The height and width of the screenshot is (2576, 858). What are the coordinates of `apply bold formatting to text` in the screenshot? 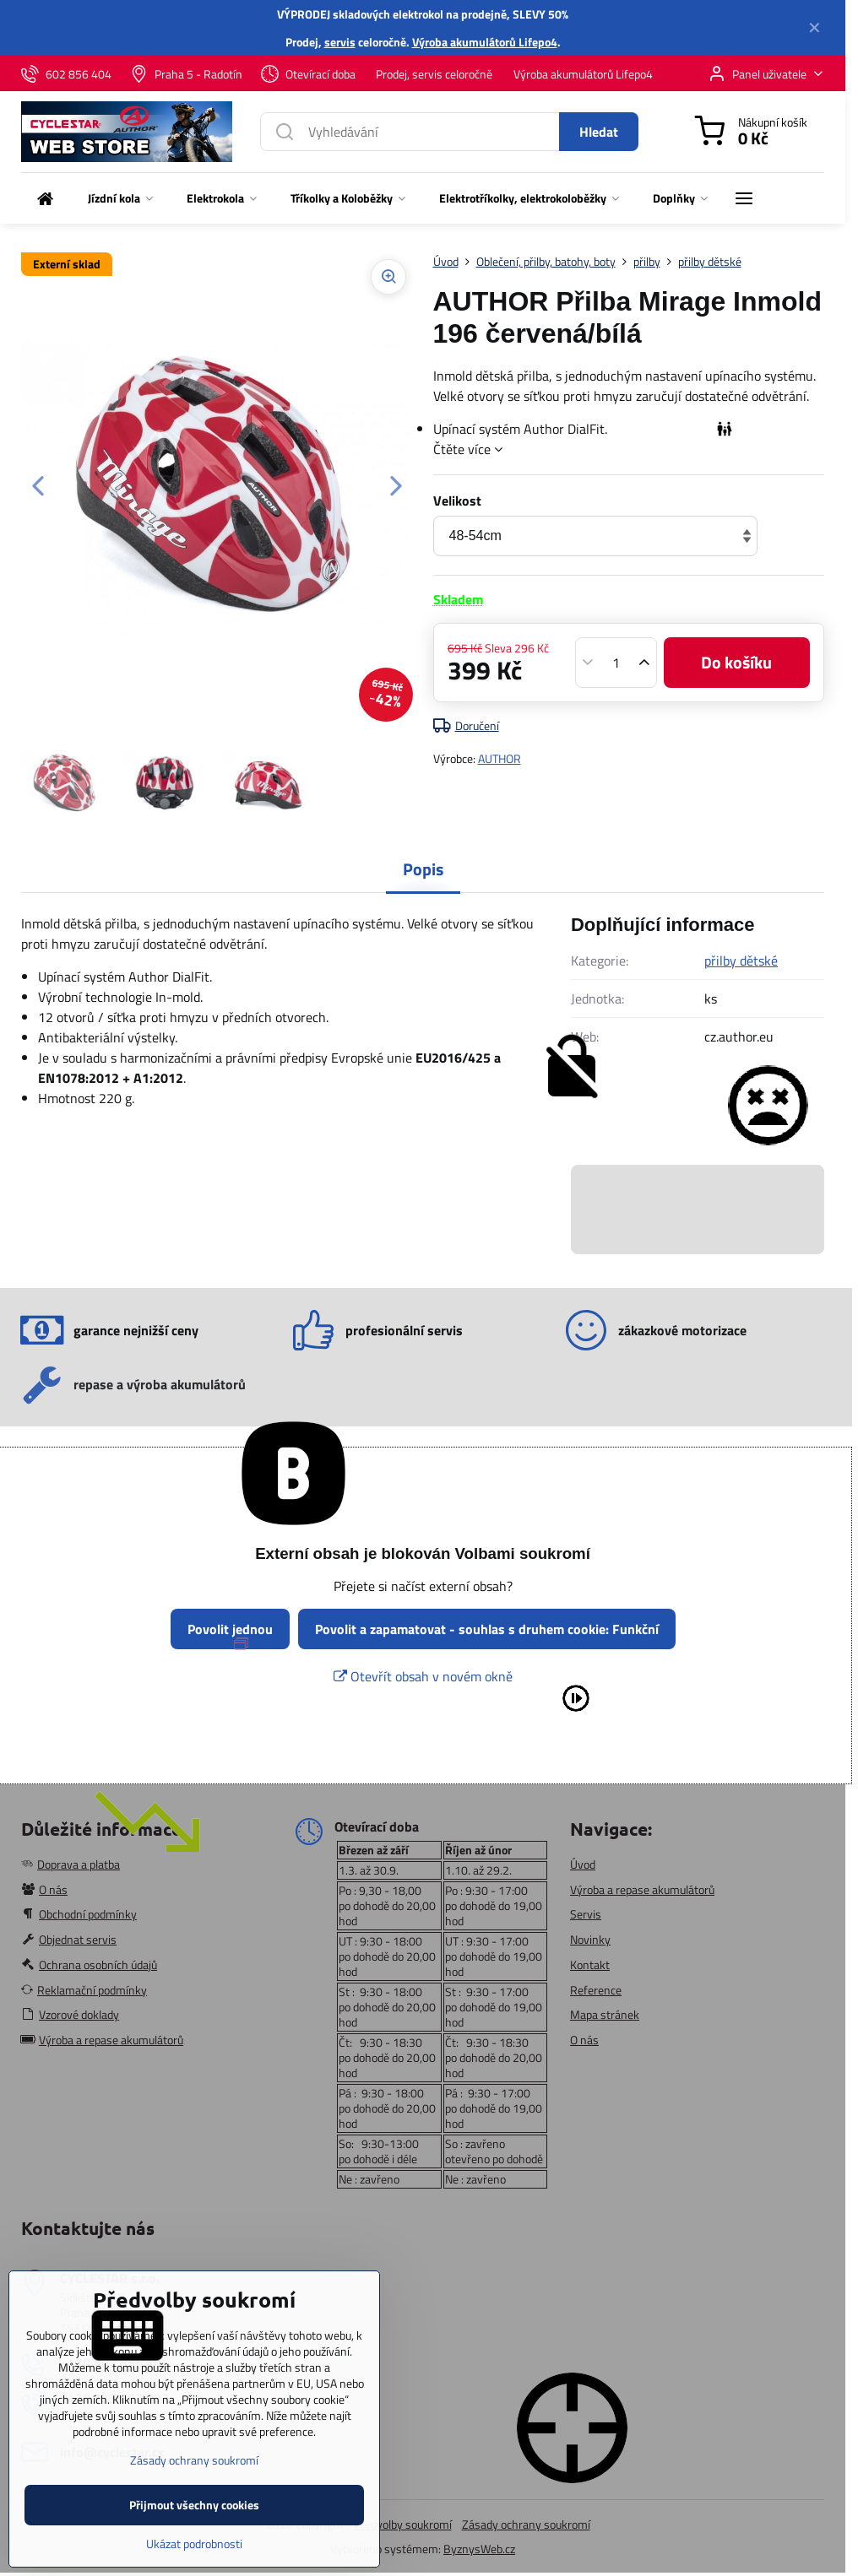 It's located at (293, 1473).